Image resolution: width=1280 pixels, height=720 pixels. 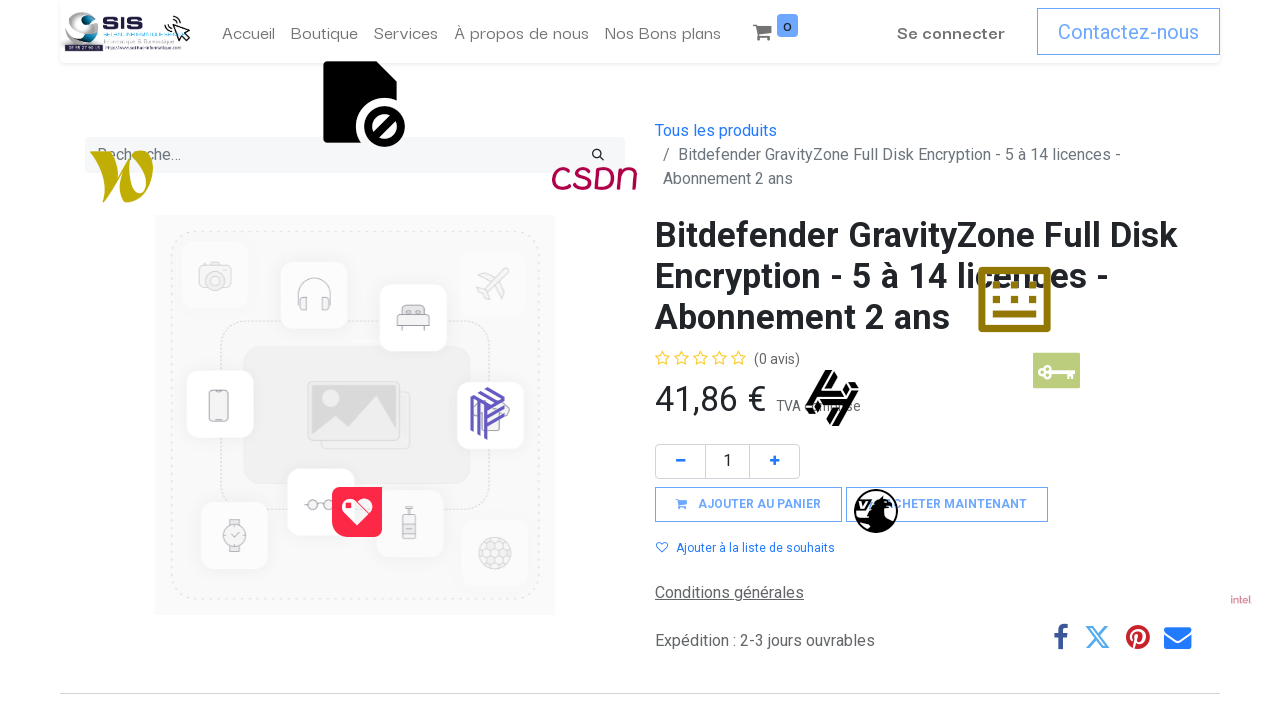 I want to click on coppel company logo, so click(x=1056, y=370).